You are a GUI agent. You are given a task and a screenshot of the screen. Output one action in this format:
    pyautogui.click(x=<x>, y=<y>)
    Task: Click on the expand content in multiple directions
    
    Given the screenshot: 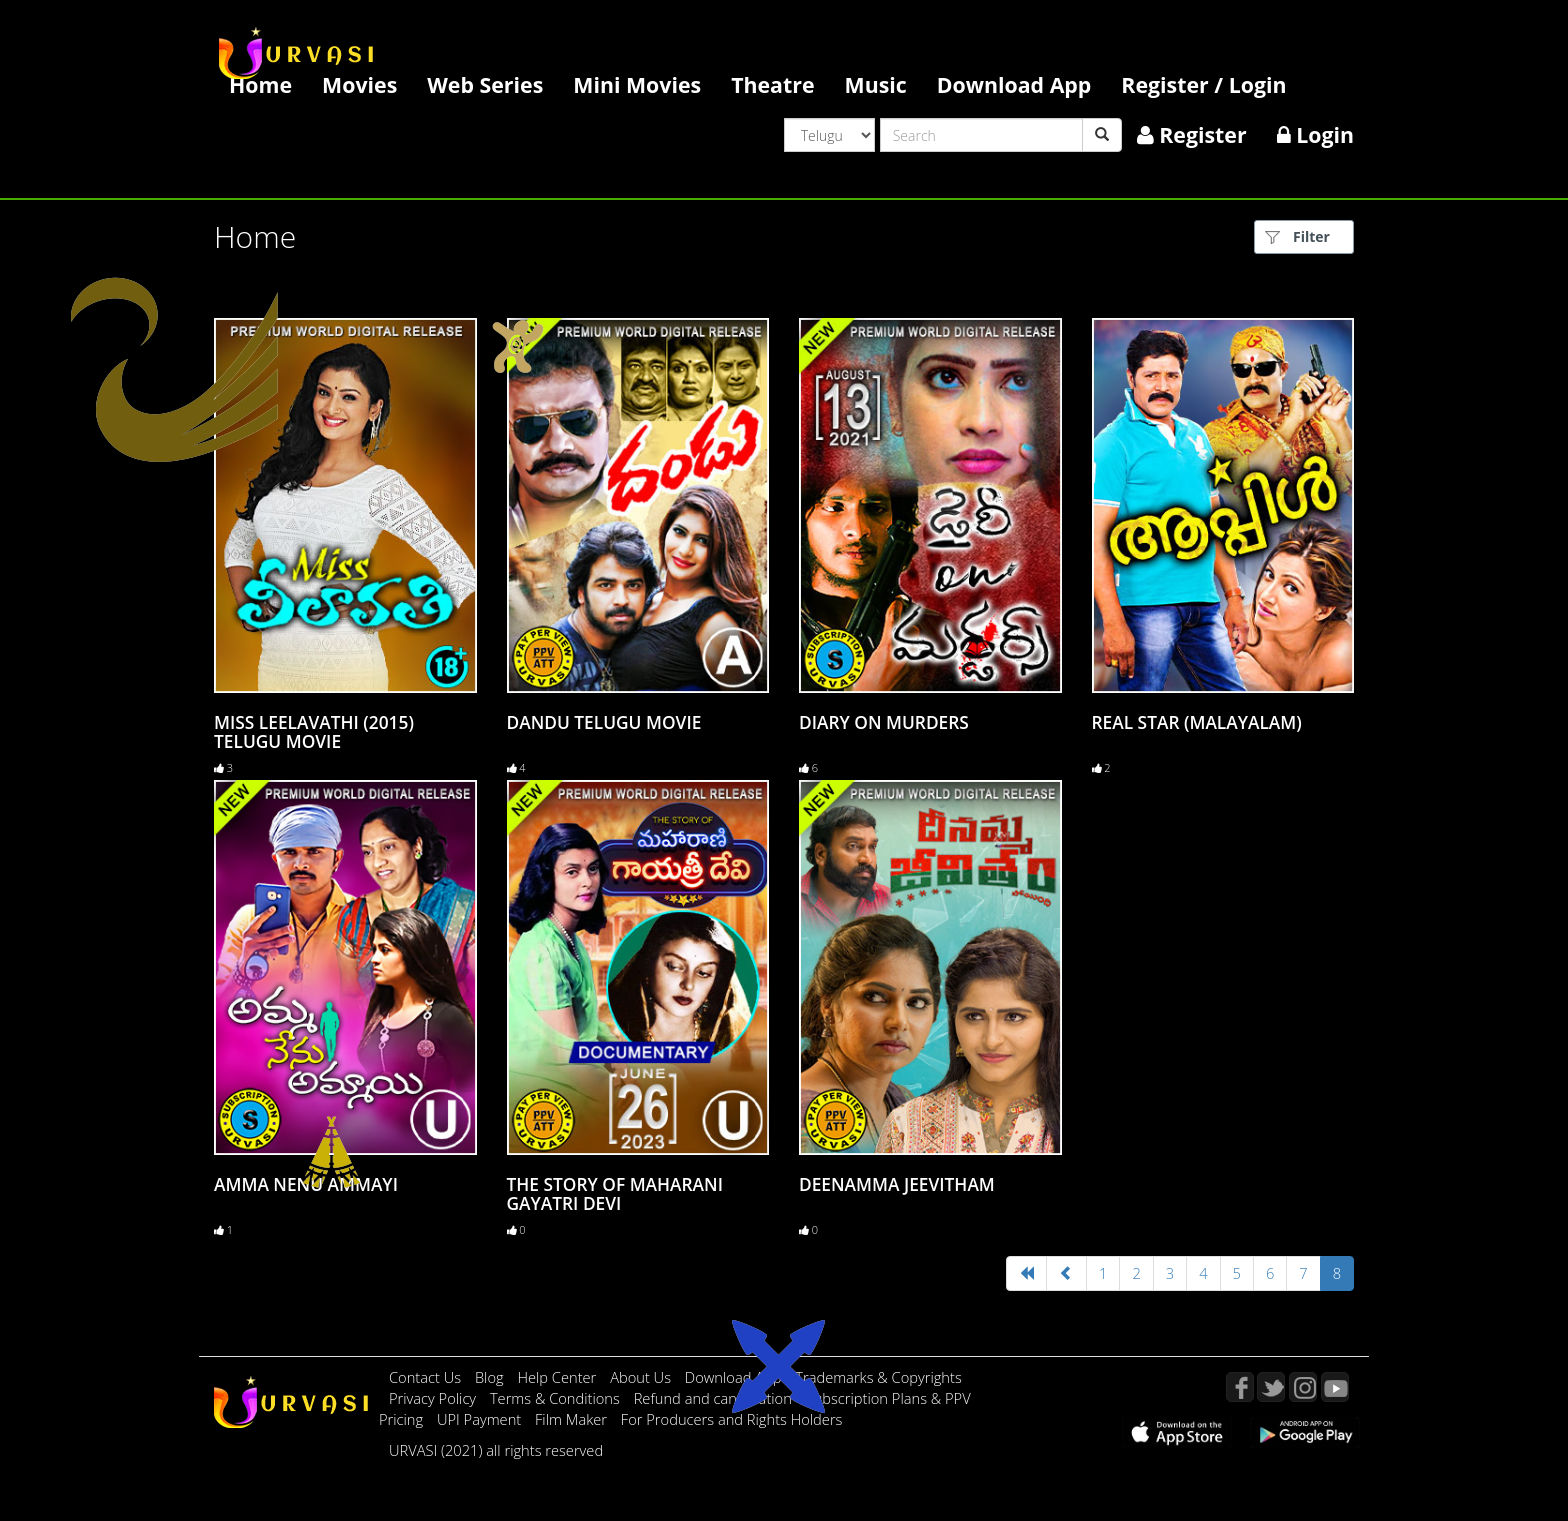 What is the action you would take?
    pyautogui.click(x=778, y=1366)
    